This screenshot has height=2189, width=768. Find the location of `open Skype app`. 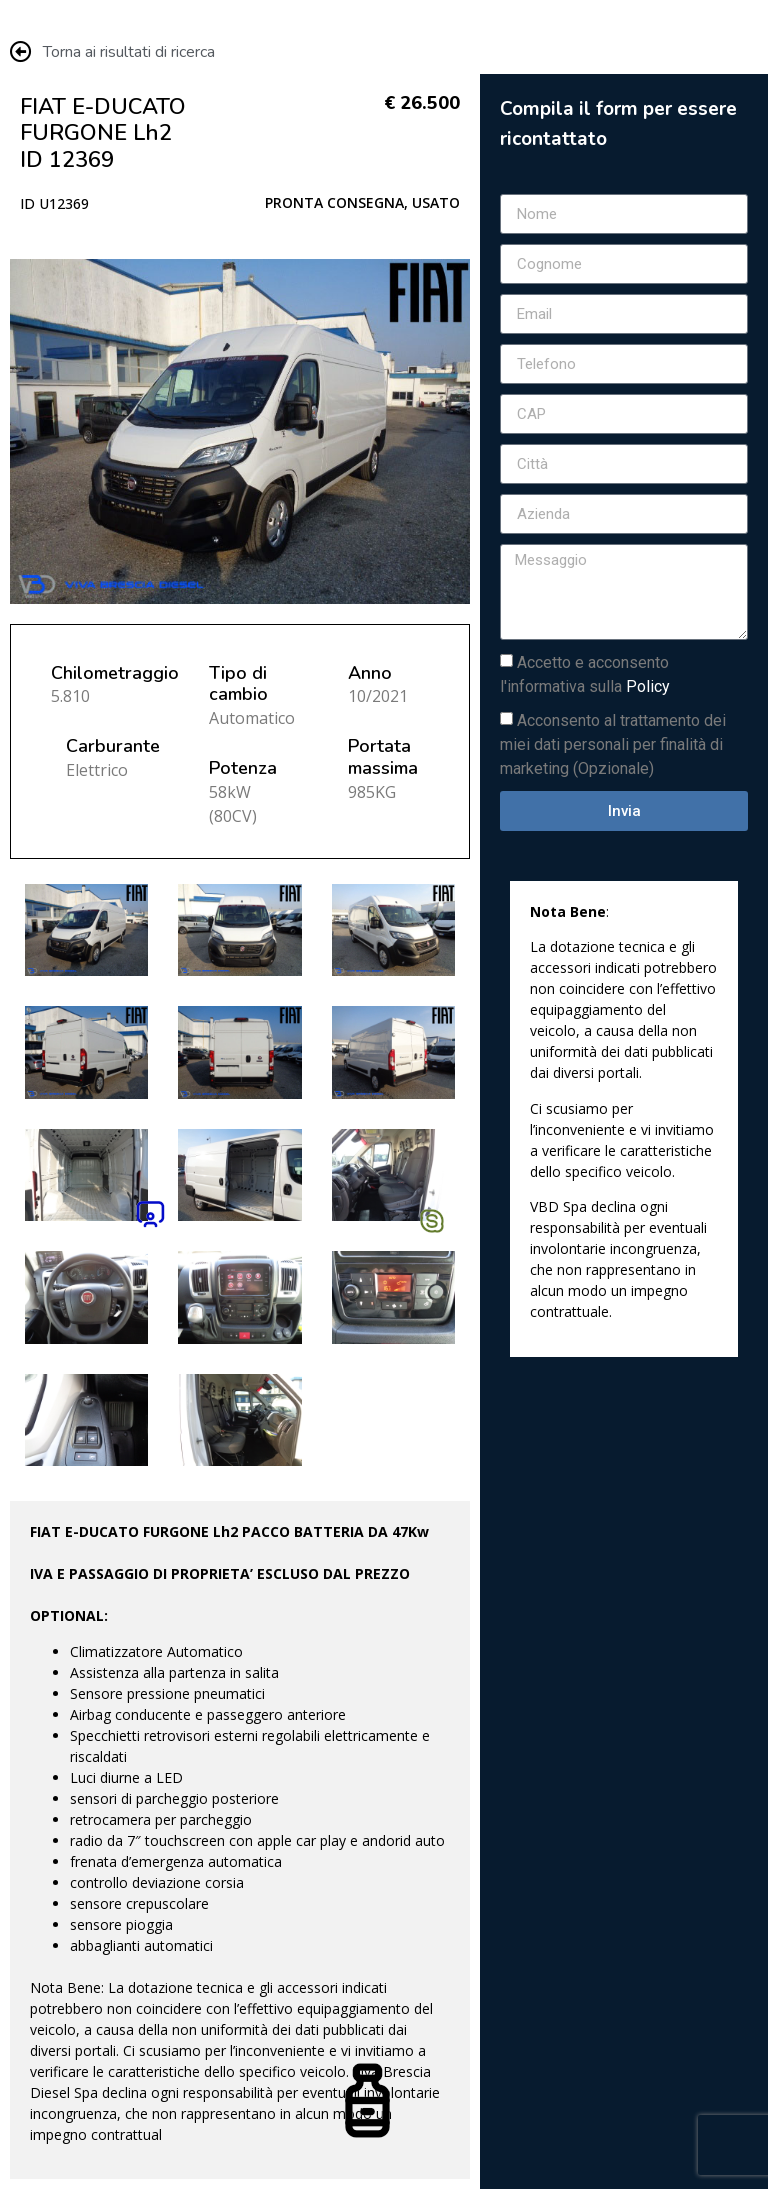

open Skype app is located at coordinates (432, 1221).